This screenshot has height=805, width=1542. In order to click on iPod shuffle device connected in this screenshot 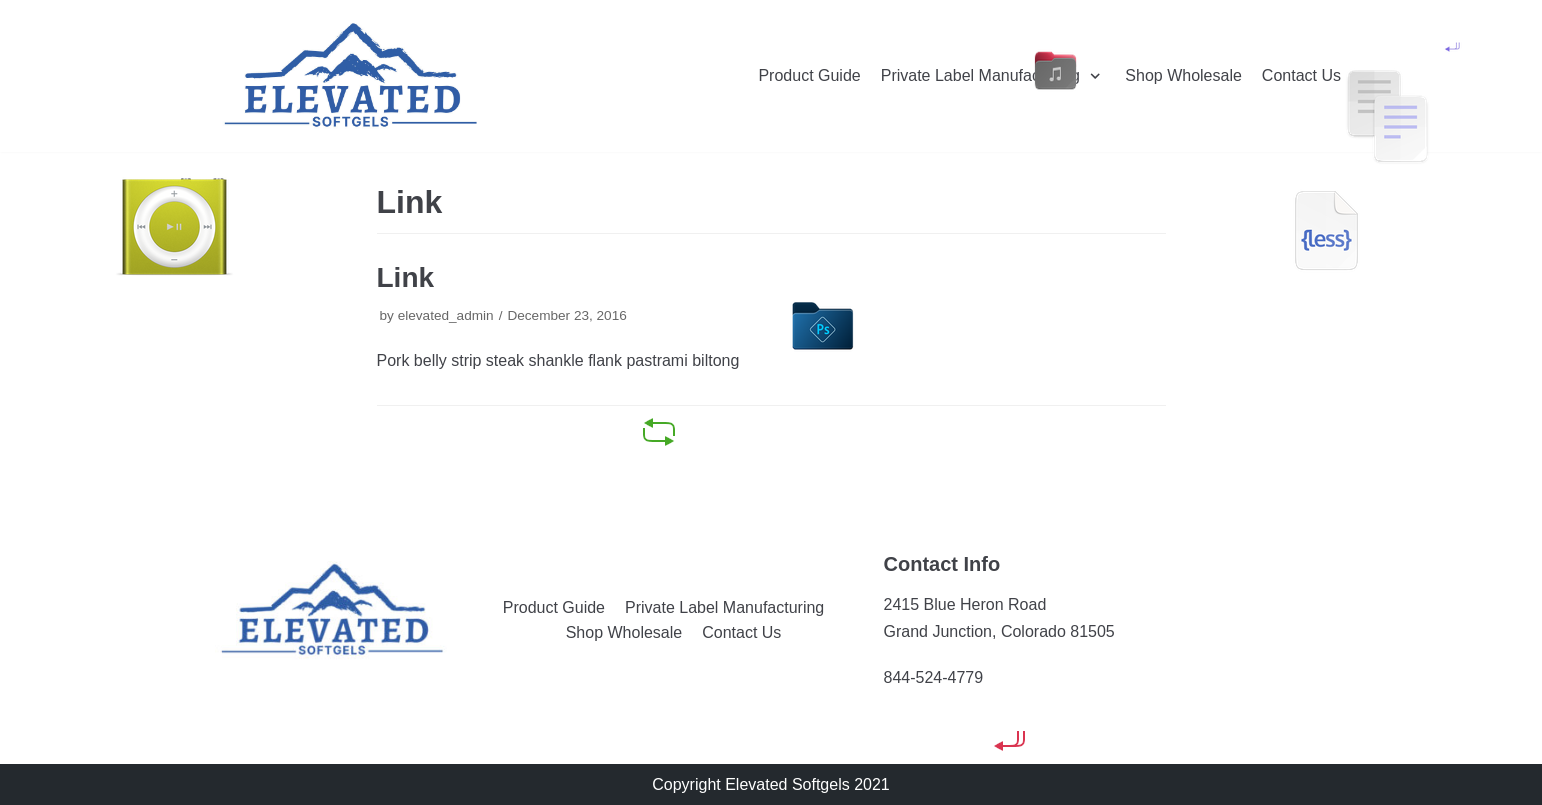, I will do `click(174, 226)`.